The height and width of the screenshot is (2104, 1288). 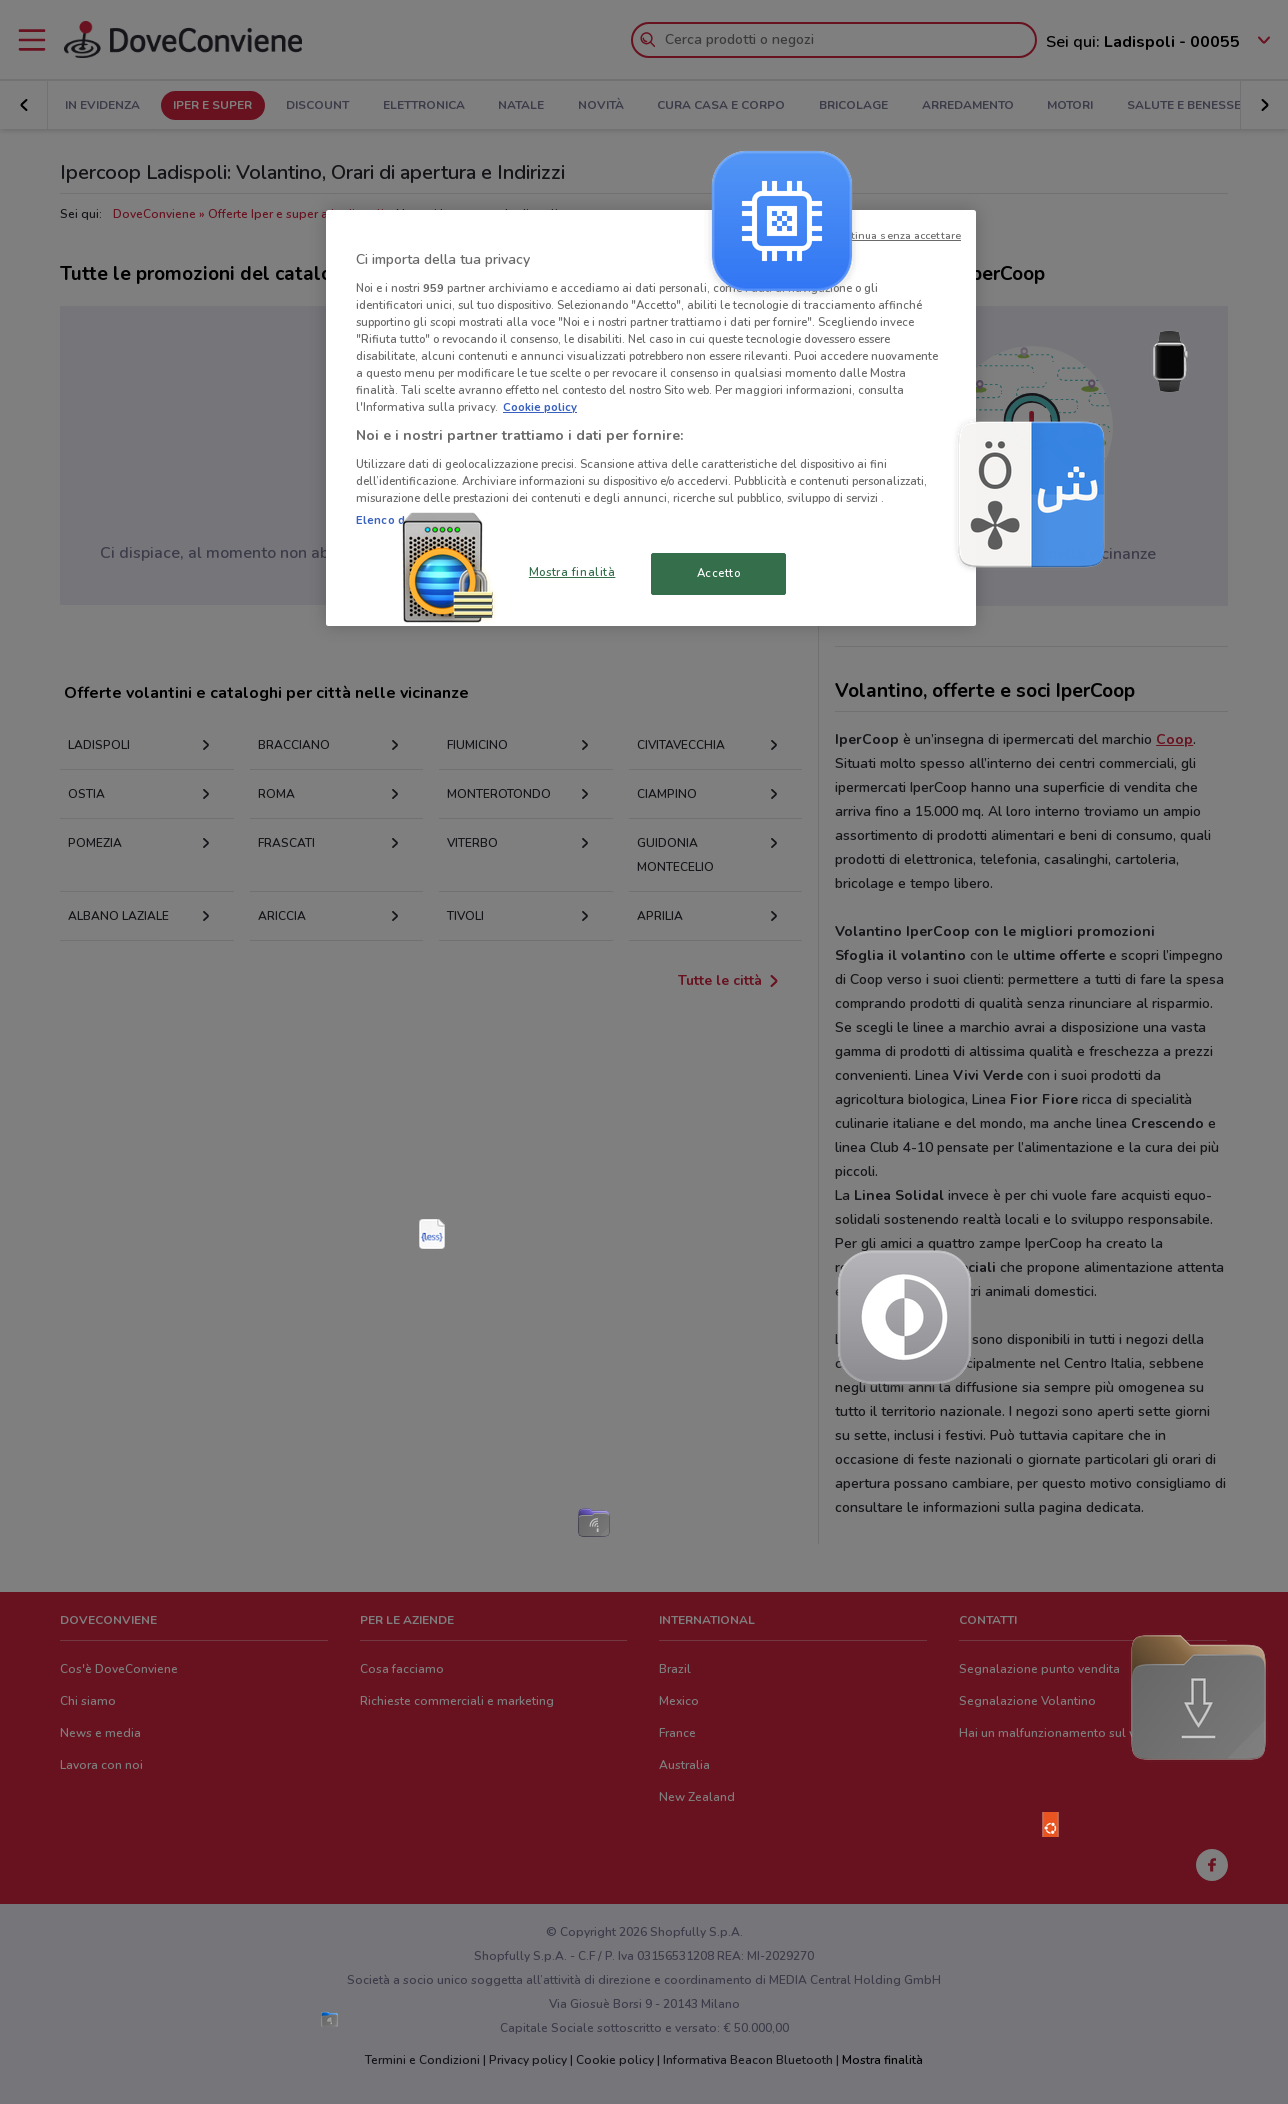 I want to click on open insync cloud sync folder, so click(x=594, y=1522).